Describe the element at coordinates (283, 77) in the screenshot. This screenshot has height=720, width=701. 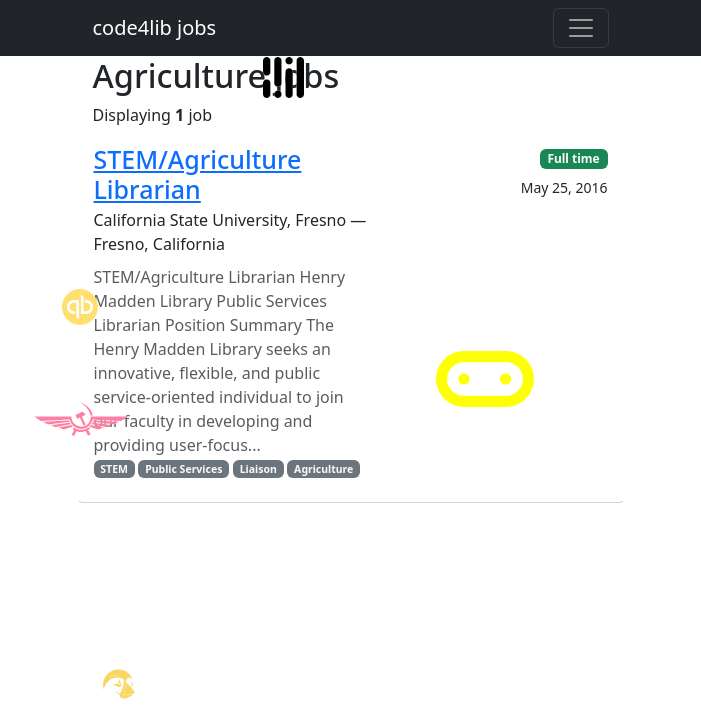
I see `mediapipe framework or SDK integration` at that location.